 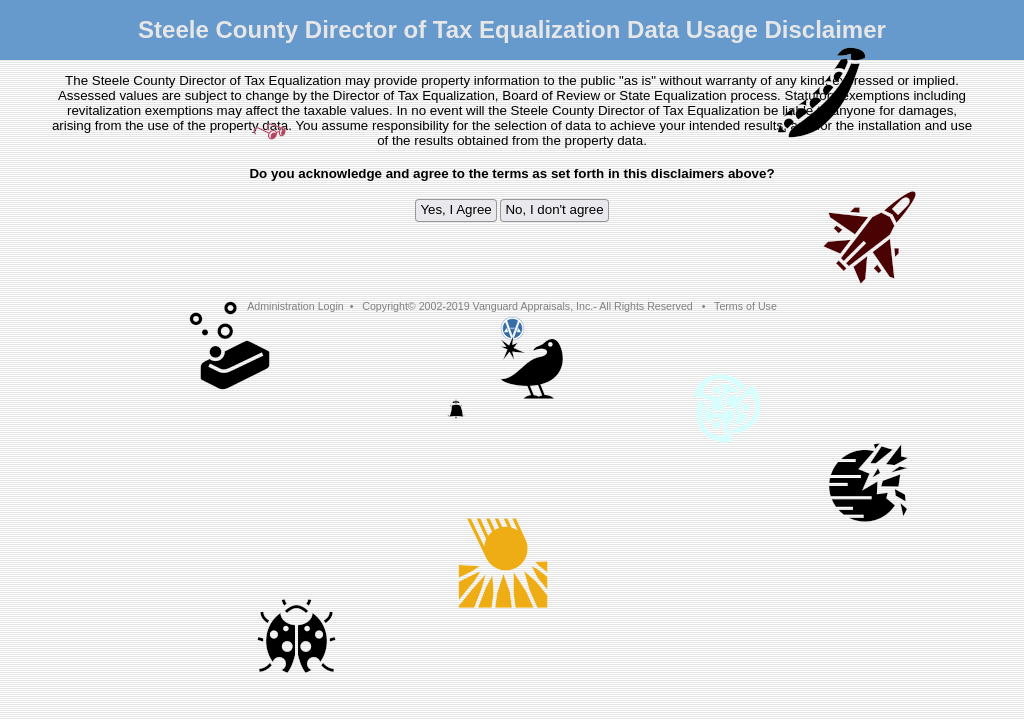 What do you see at coordinates (532, 367) in the screenshot?
I see `indicates a distraction or interruption event` at bounding box center [532, 367].